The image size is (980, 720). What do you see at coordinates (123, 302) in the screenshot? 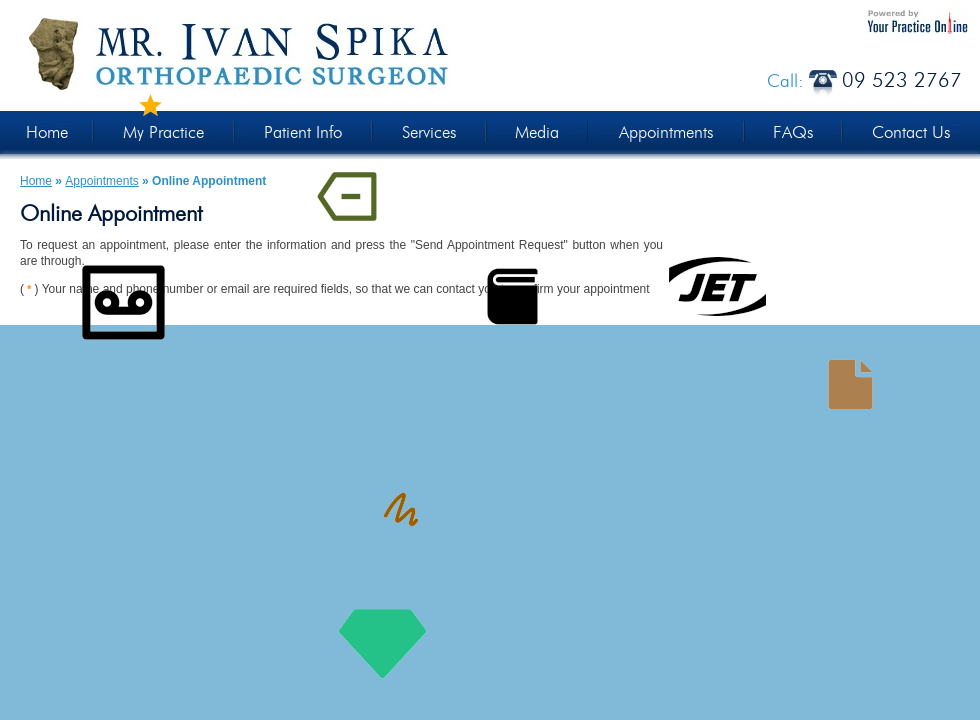
I see `play or access cassette tape audio` at bounding box center [123, 302].